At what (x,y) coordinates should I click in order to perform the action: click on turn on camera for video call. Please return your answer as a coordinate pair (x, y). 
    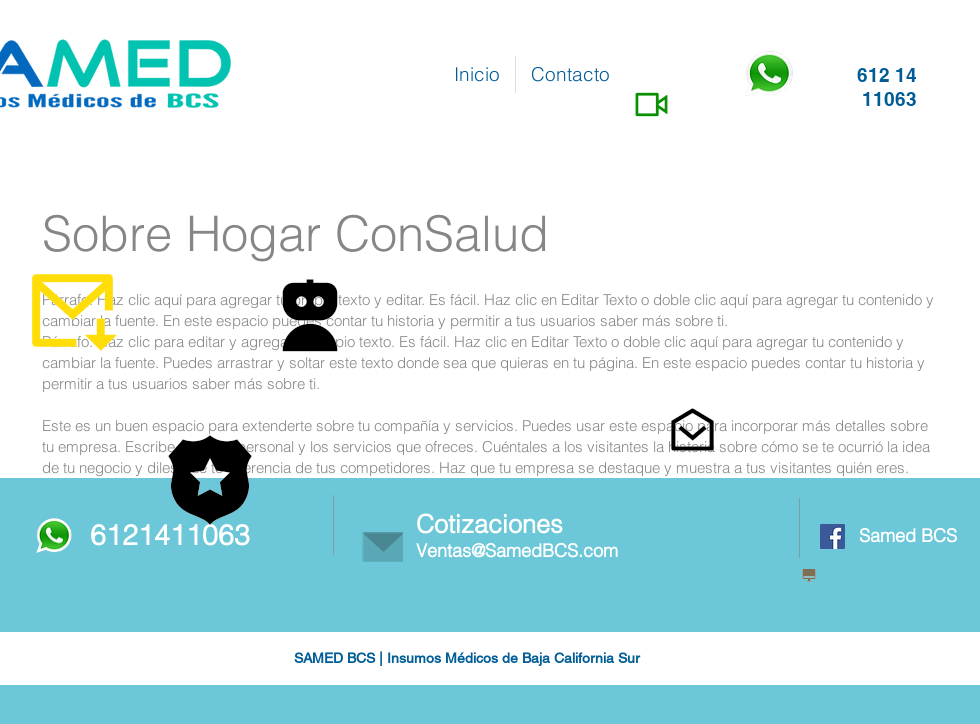
    Looking at the image, I should click on (651, 104).